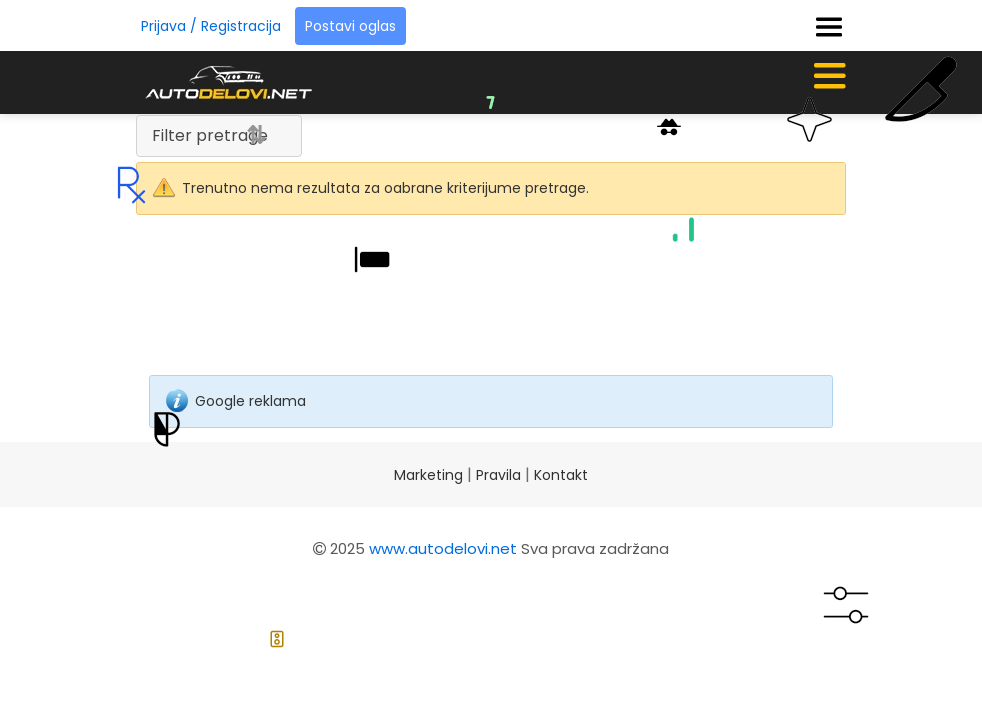  What do you see at coordinates (130, 185) in the screenshot?
I see `view prescription details` at bounding box center [130, 185].